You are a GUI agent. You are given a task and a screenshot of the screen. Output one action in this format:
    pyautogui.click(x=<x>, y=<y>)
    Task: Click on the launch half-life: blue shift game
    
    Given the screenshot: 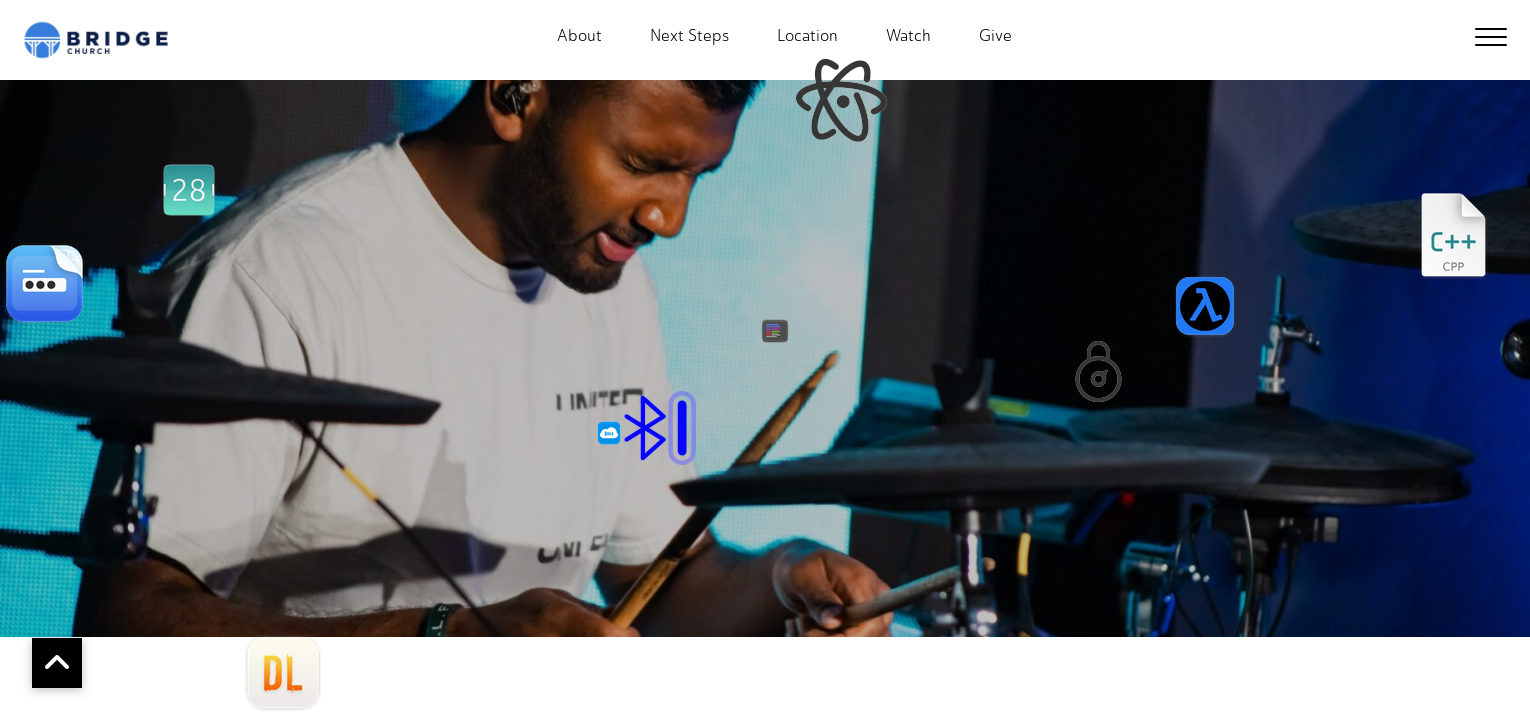 What is the action you would take?
    pyautogui.click(x=1205, y=306)
    